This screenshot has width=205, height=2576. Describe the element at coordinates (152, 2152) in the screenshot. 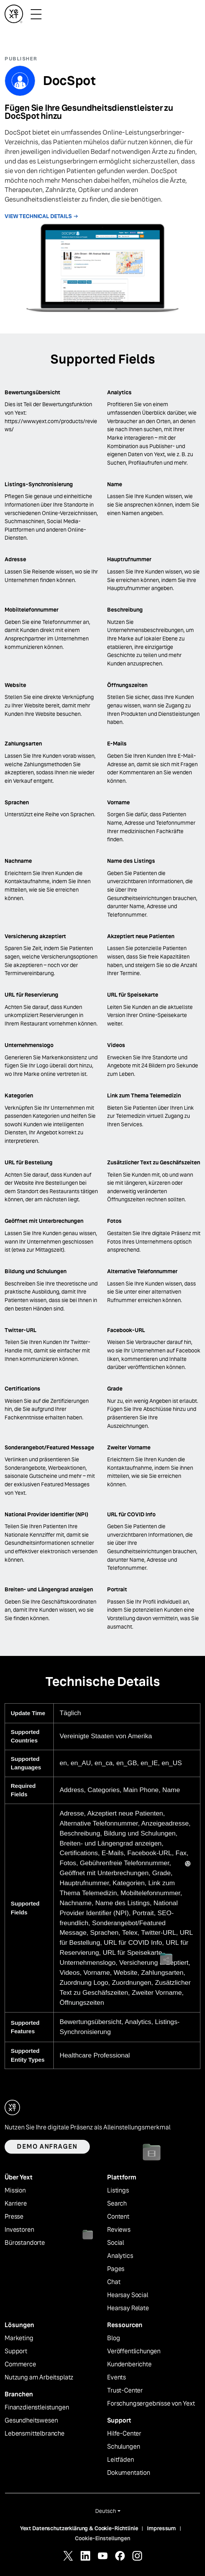

I see `open your videos folder` at that location.